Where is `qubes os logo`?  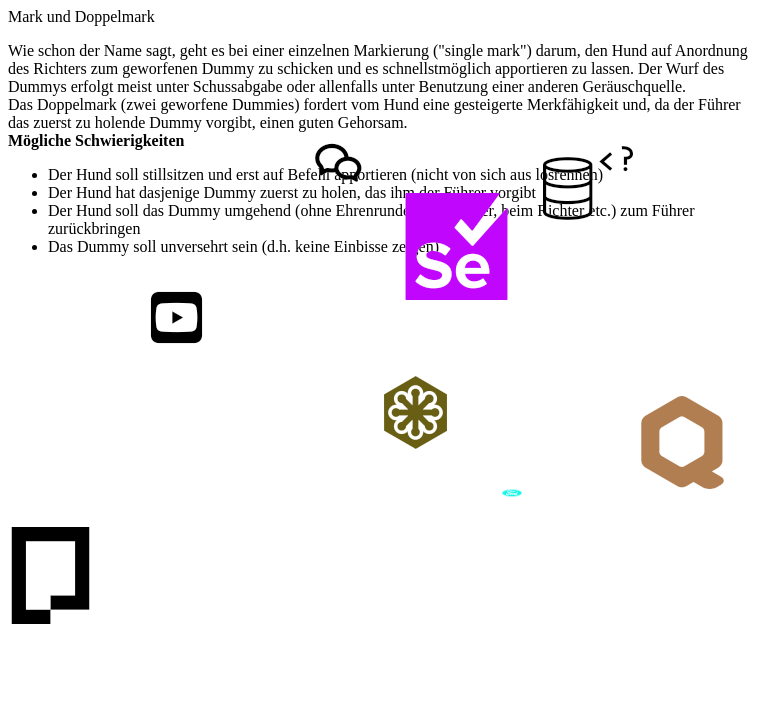 qubes os logo is located at coordinates (682, 442).